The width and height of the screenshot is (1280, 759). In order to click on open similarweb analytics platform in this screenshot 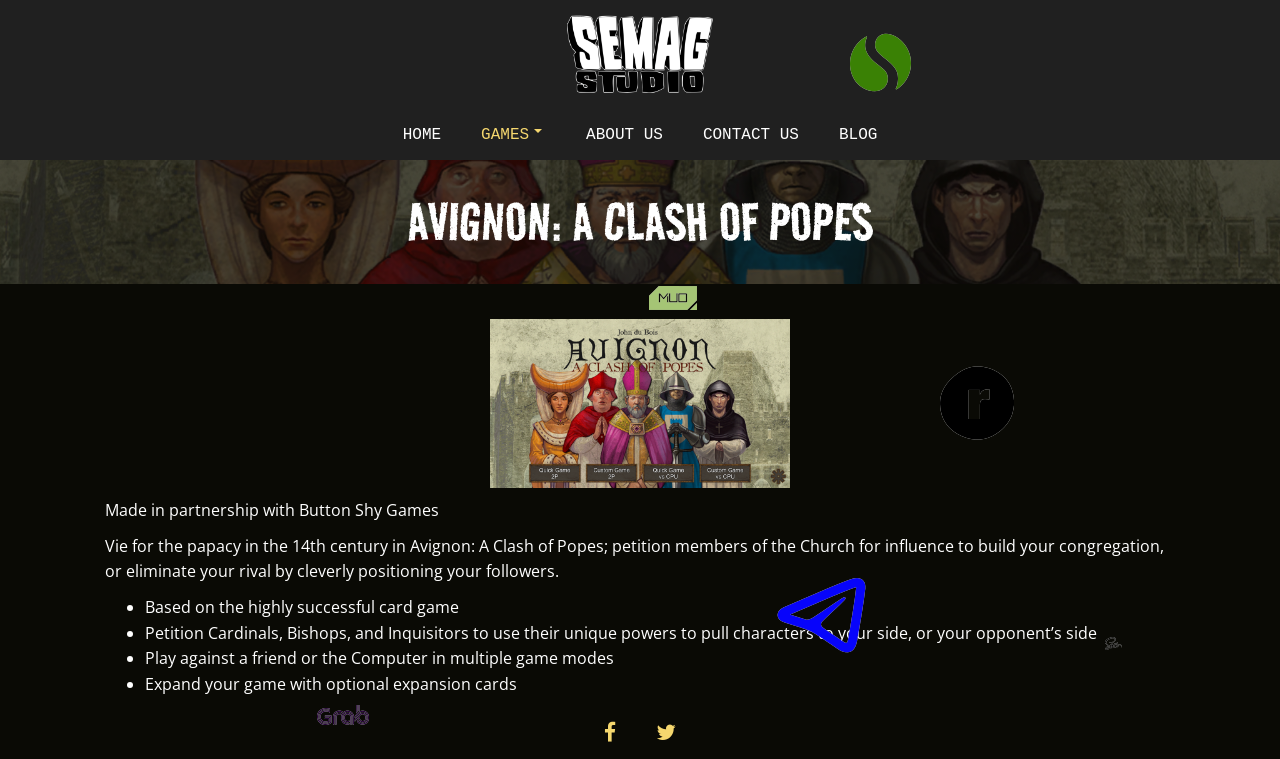, I will do `click(880, 62)`.